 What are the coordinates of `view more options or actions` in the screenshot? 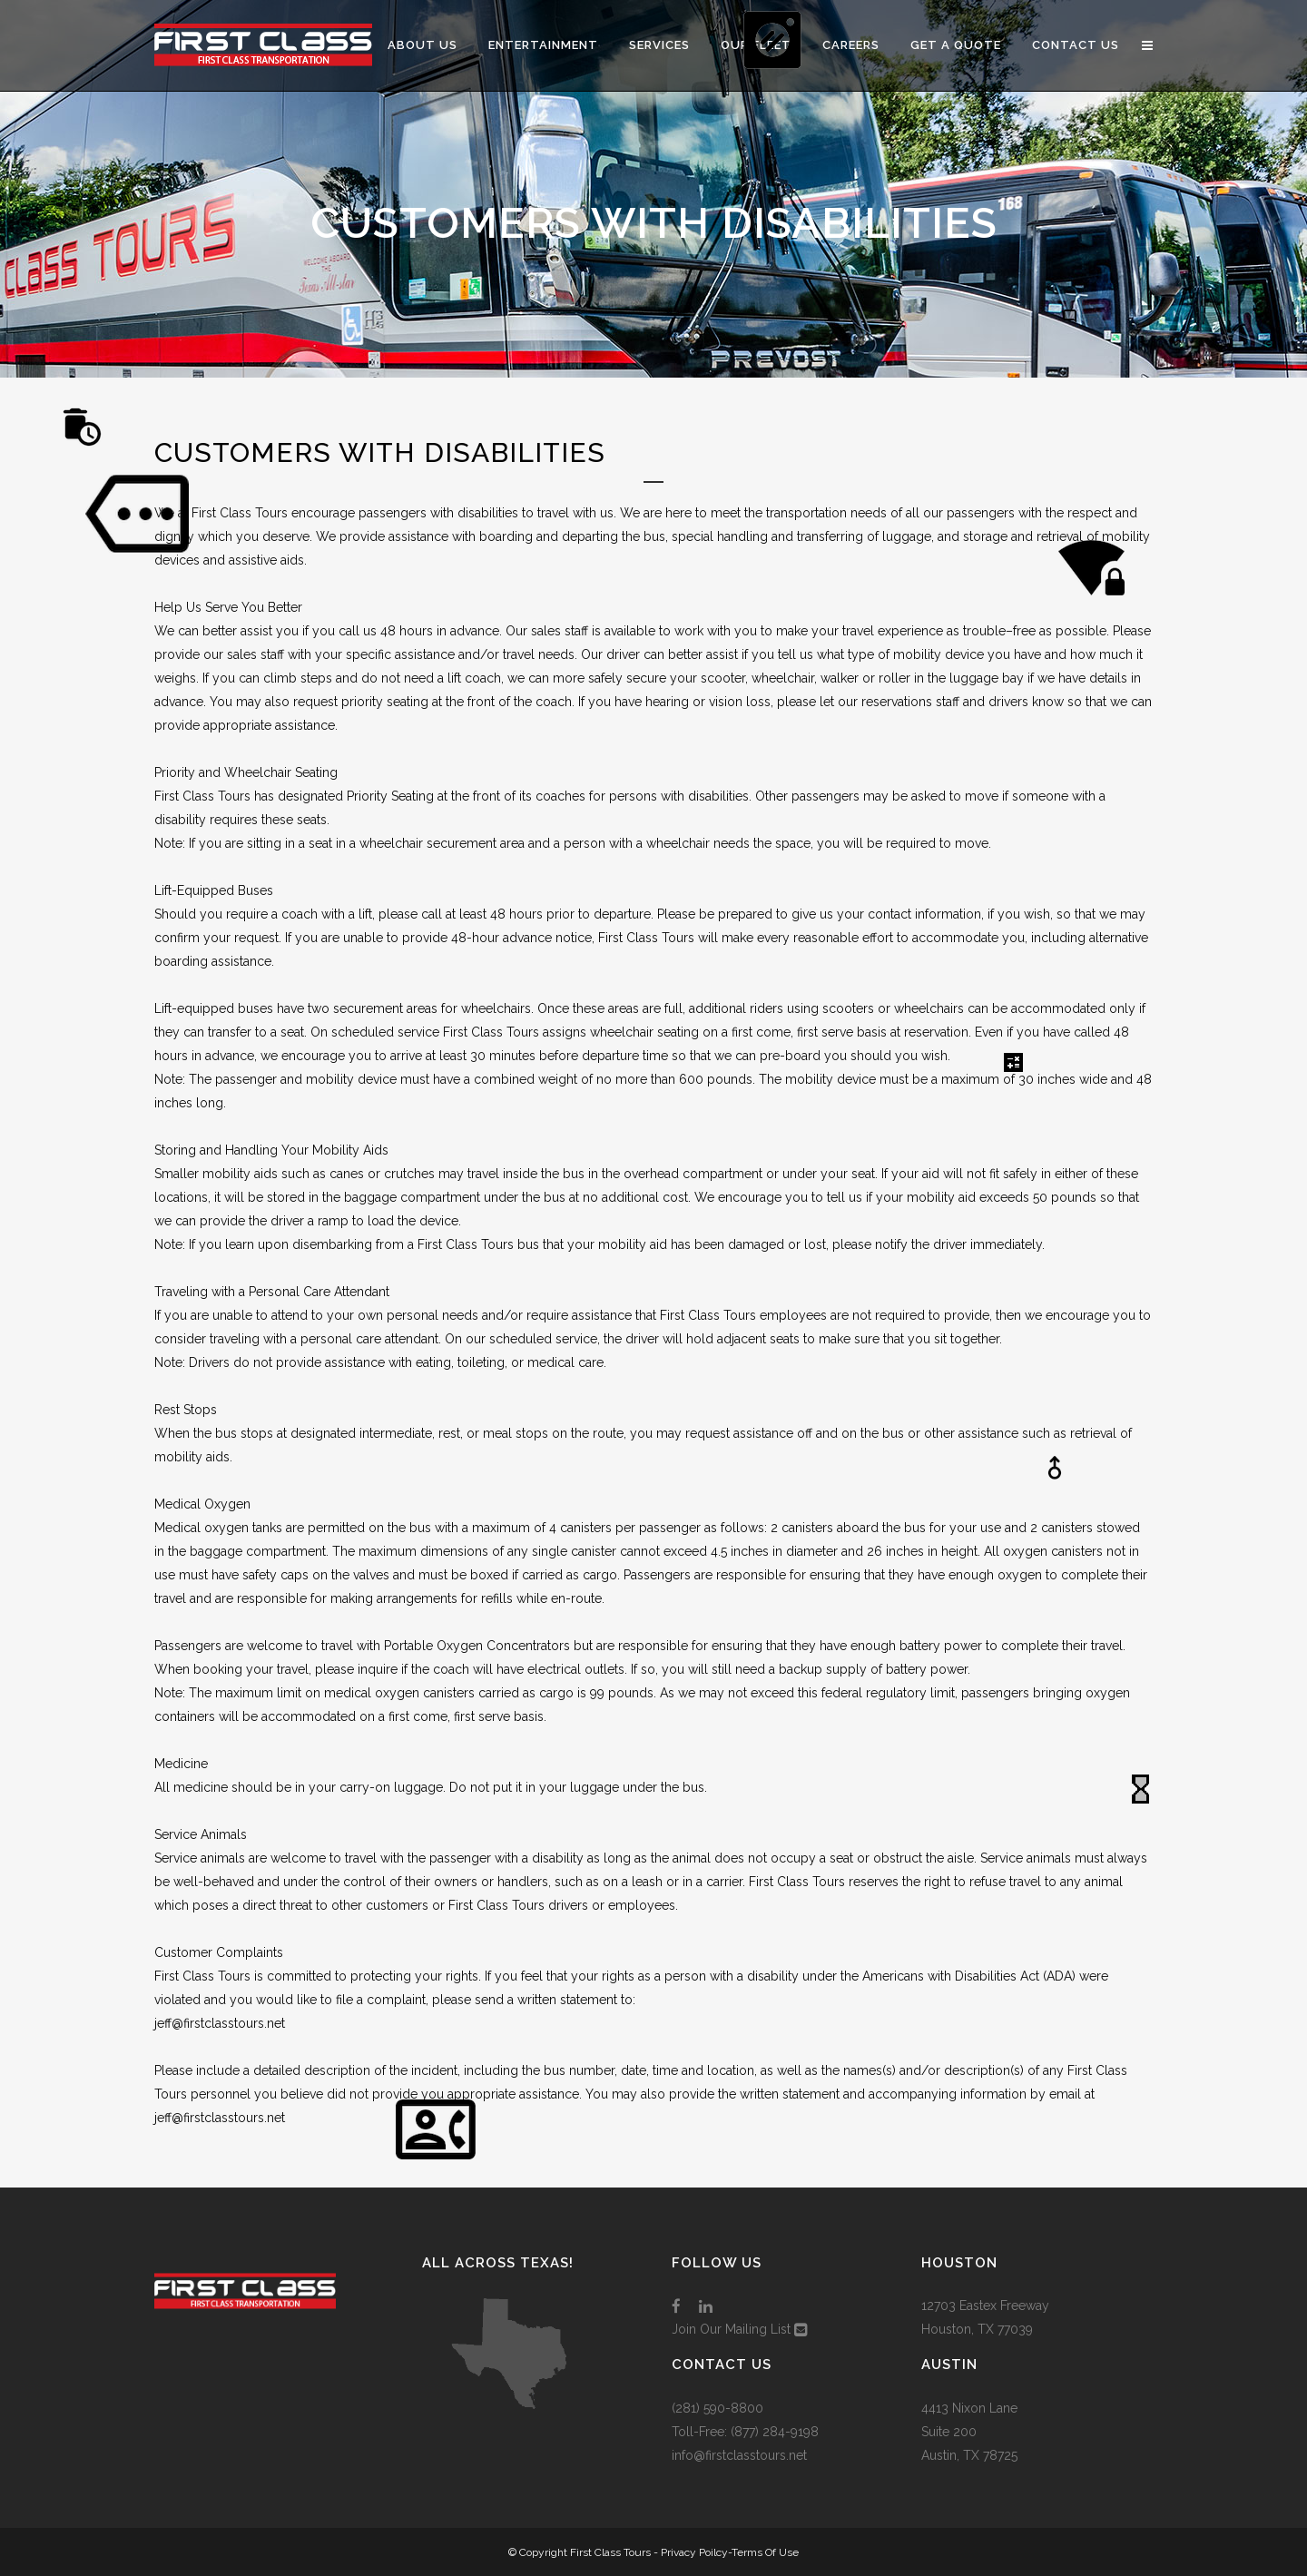 It's located at (137, 514).